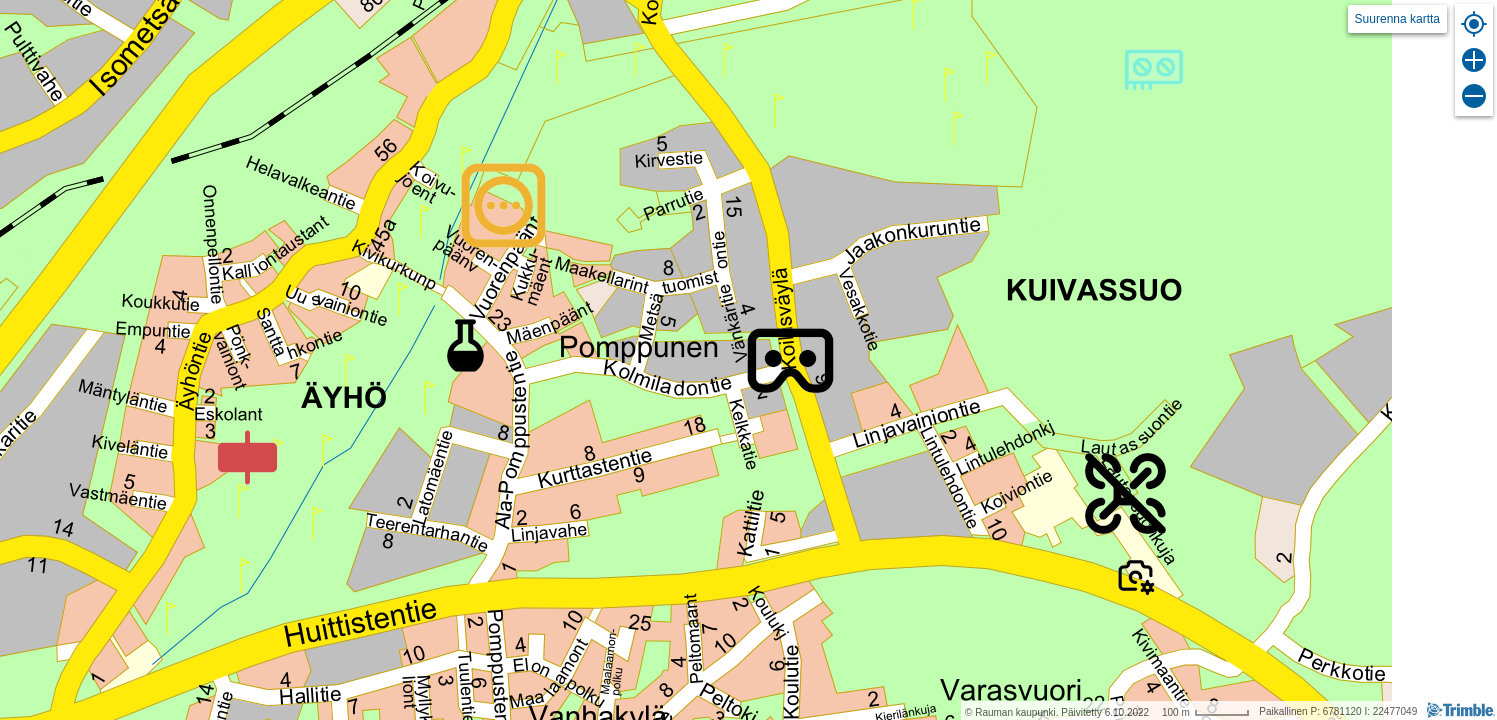 This screenshot has width=1497, height=720. Describe the element at coordinates (1135, 575) in the screenshot. I see `adjust camera settings` at that location.